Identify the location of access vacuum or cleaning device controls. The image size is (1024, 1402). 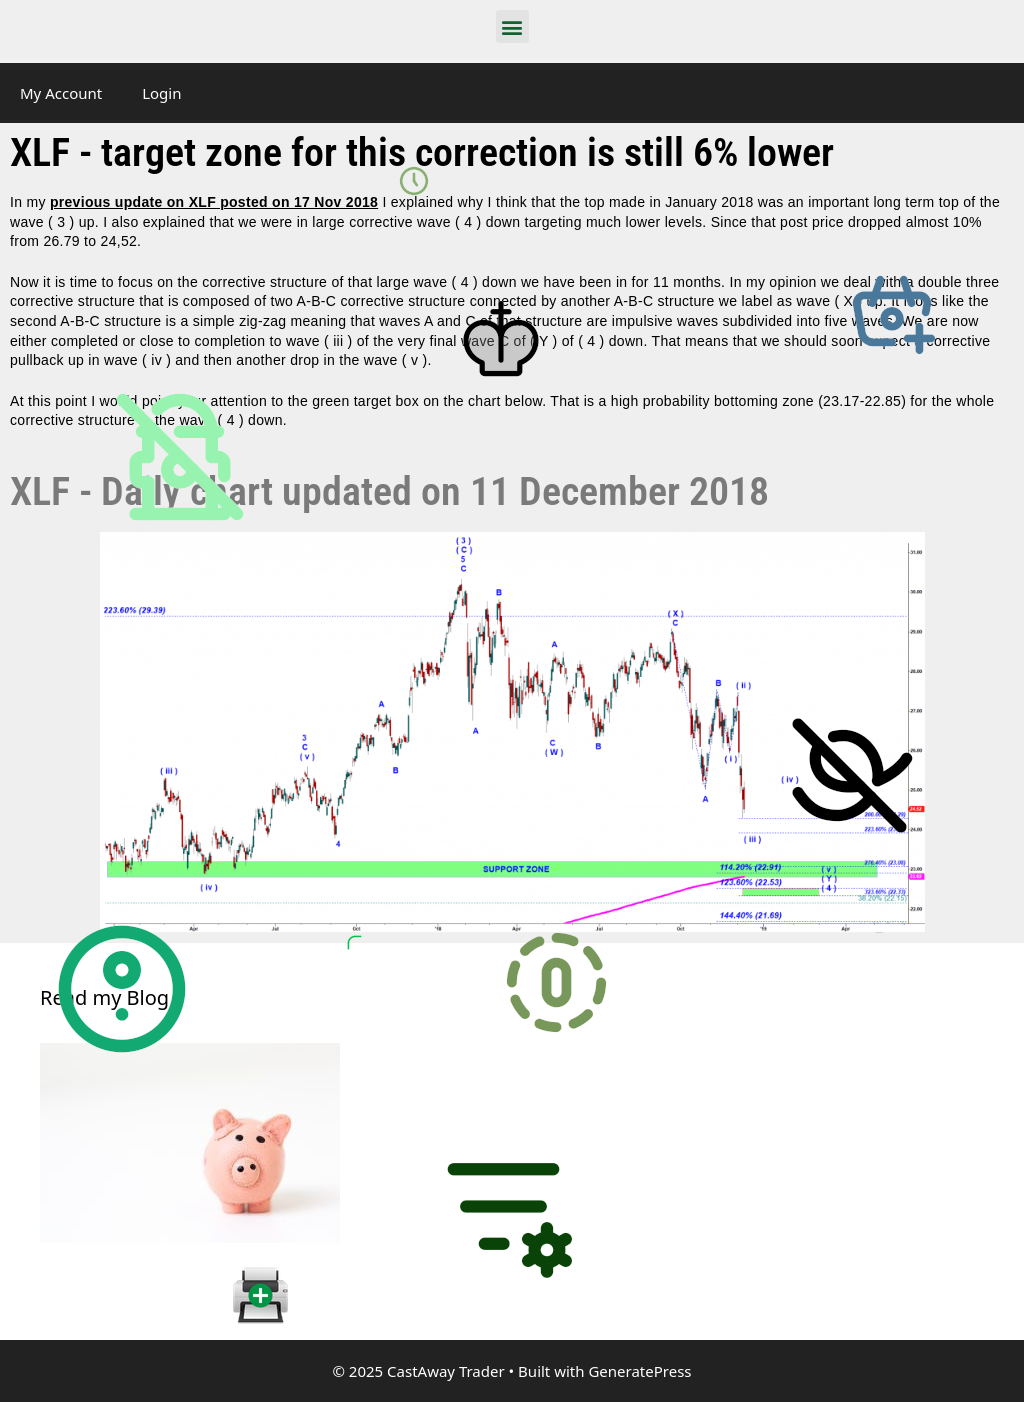
(122, 989).